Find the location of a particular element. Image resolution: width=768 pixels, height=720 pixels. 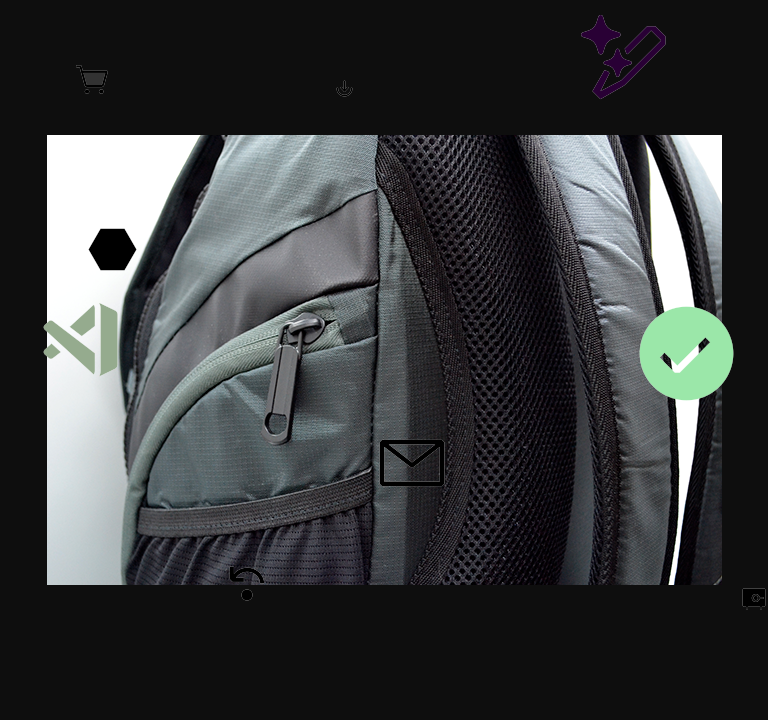

step back to the previous line during debugging is located at coordinates (247, 584).